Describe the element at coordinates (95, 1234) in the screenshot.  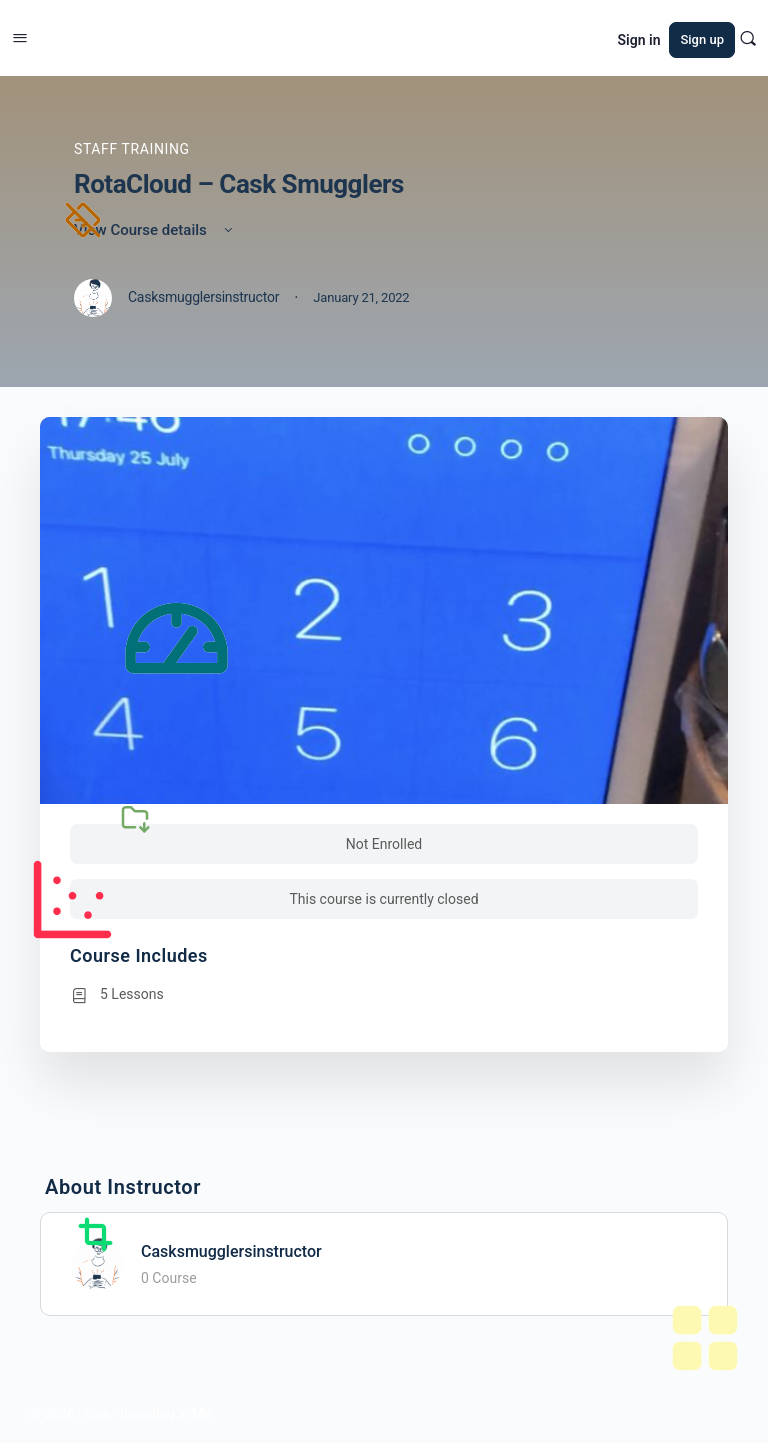
I see `crop an image or photo` at that location.